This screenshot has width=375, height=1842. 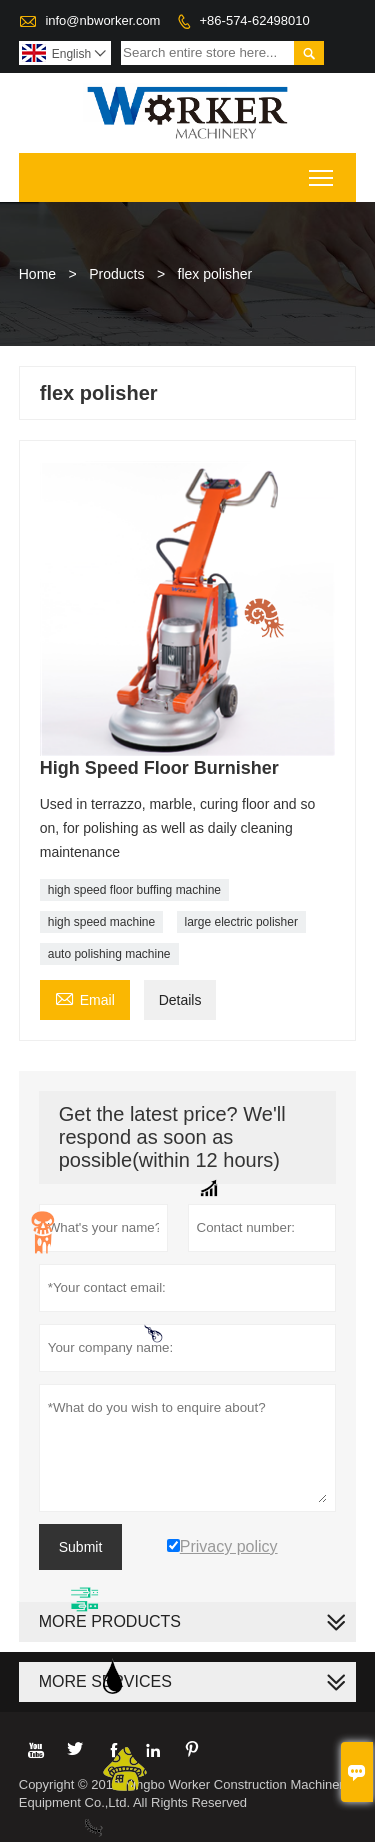 I want to click on access fairy tale or fantasy-themed game content, so click(x=125, y=1769).